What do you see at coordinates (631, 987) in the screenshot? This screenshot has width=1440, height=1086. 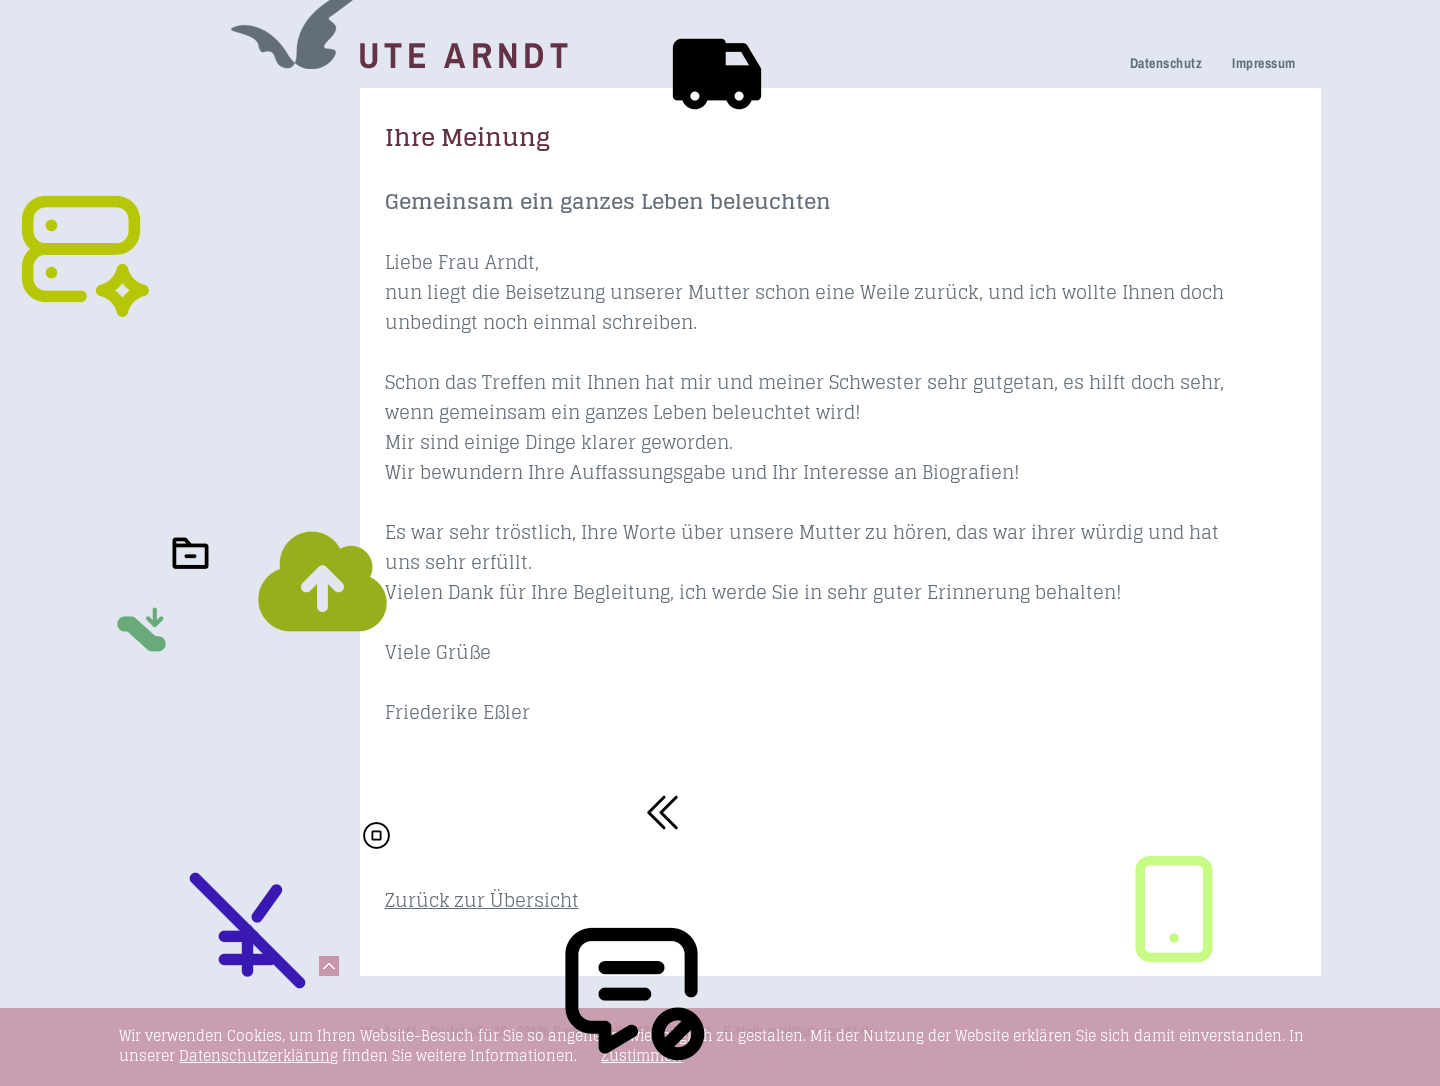 I see `cancel or delete a message` at bounding box center [631, 987].